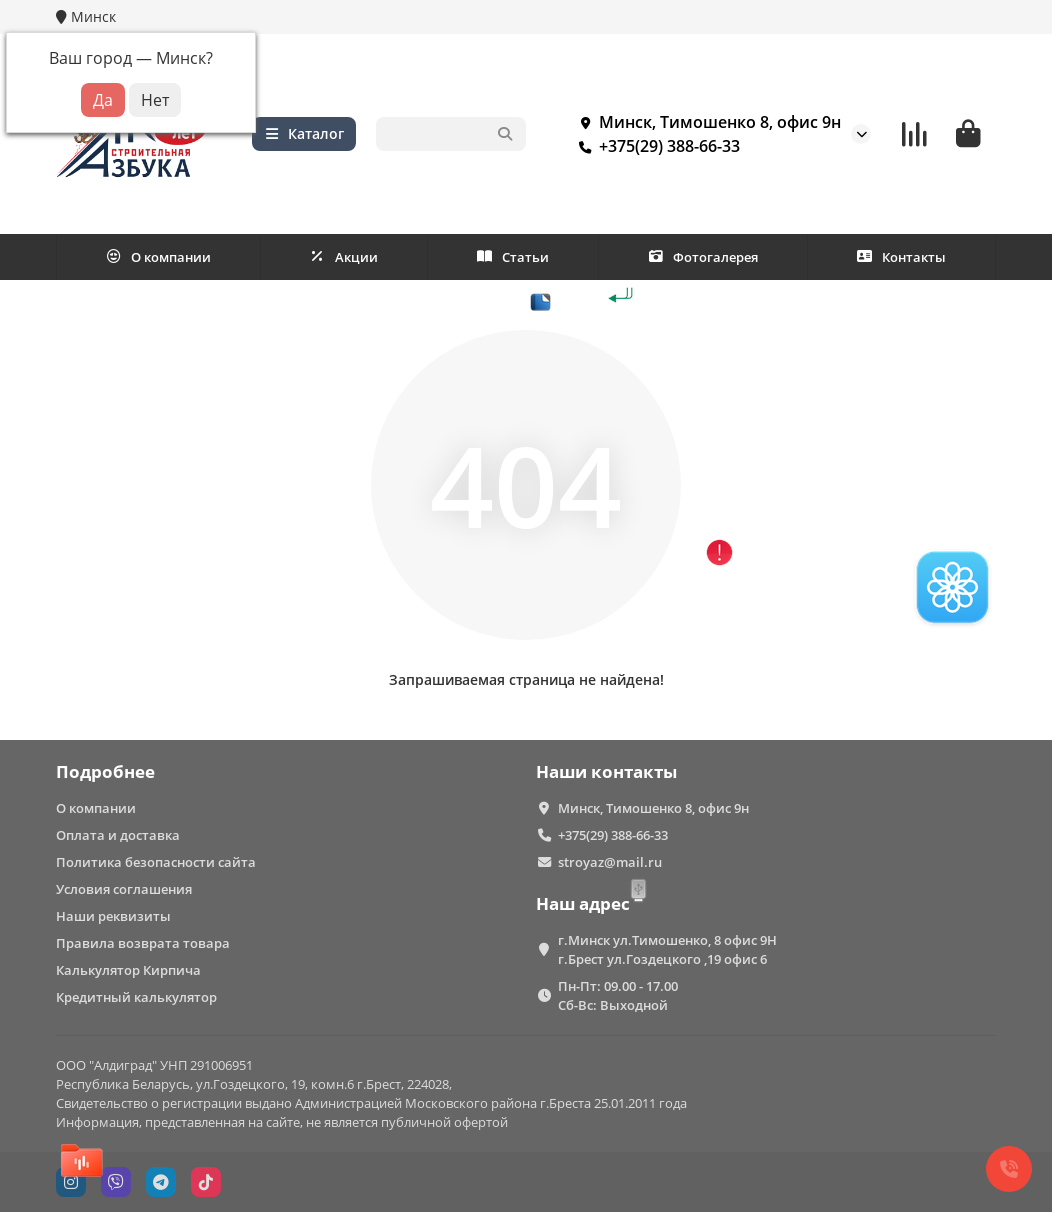 This screenshot has width=1052, height=1212. Describe the element at coordinates (719, 552) in the screenshot. I see `indicates a warning or caution in a dialog` at that location.